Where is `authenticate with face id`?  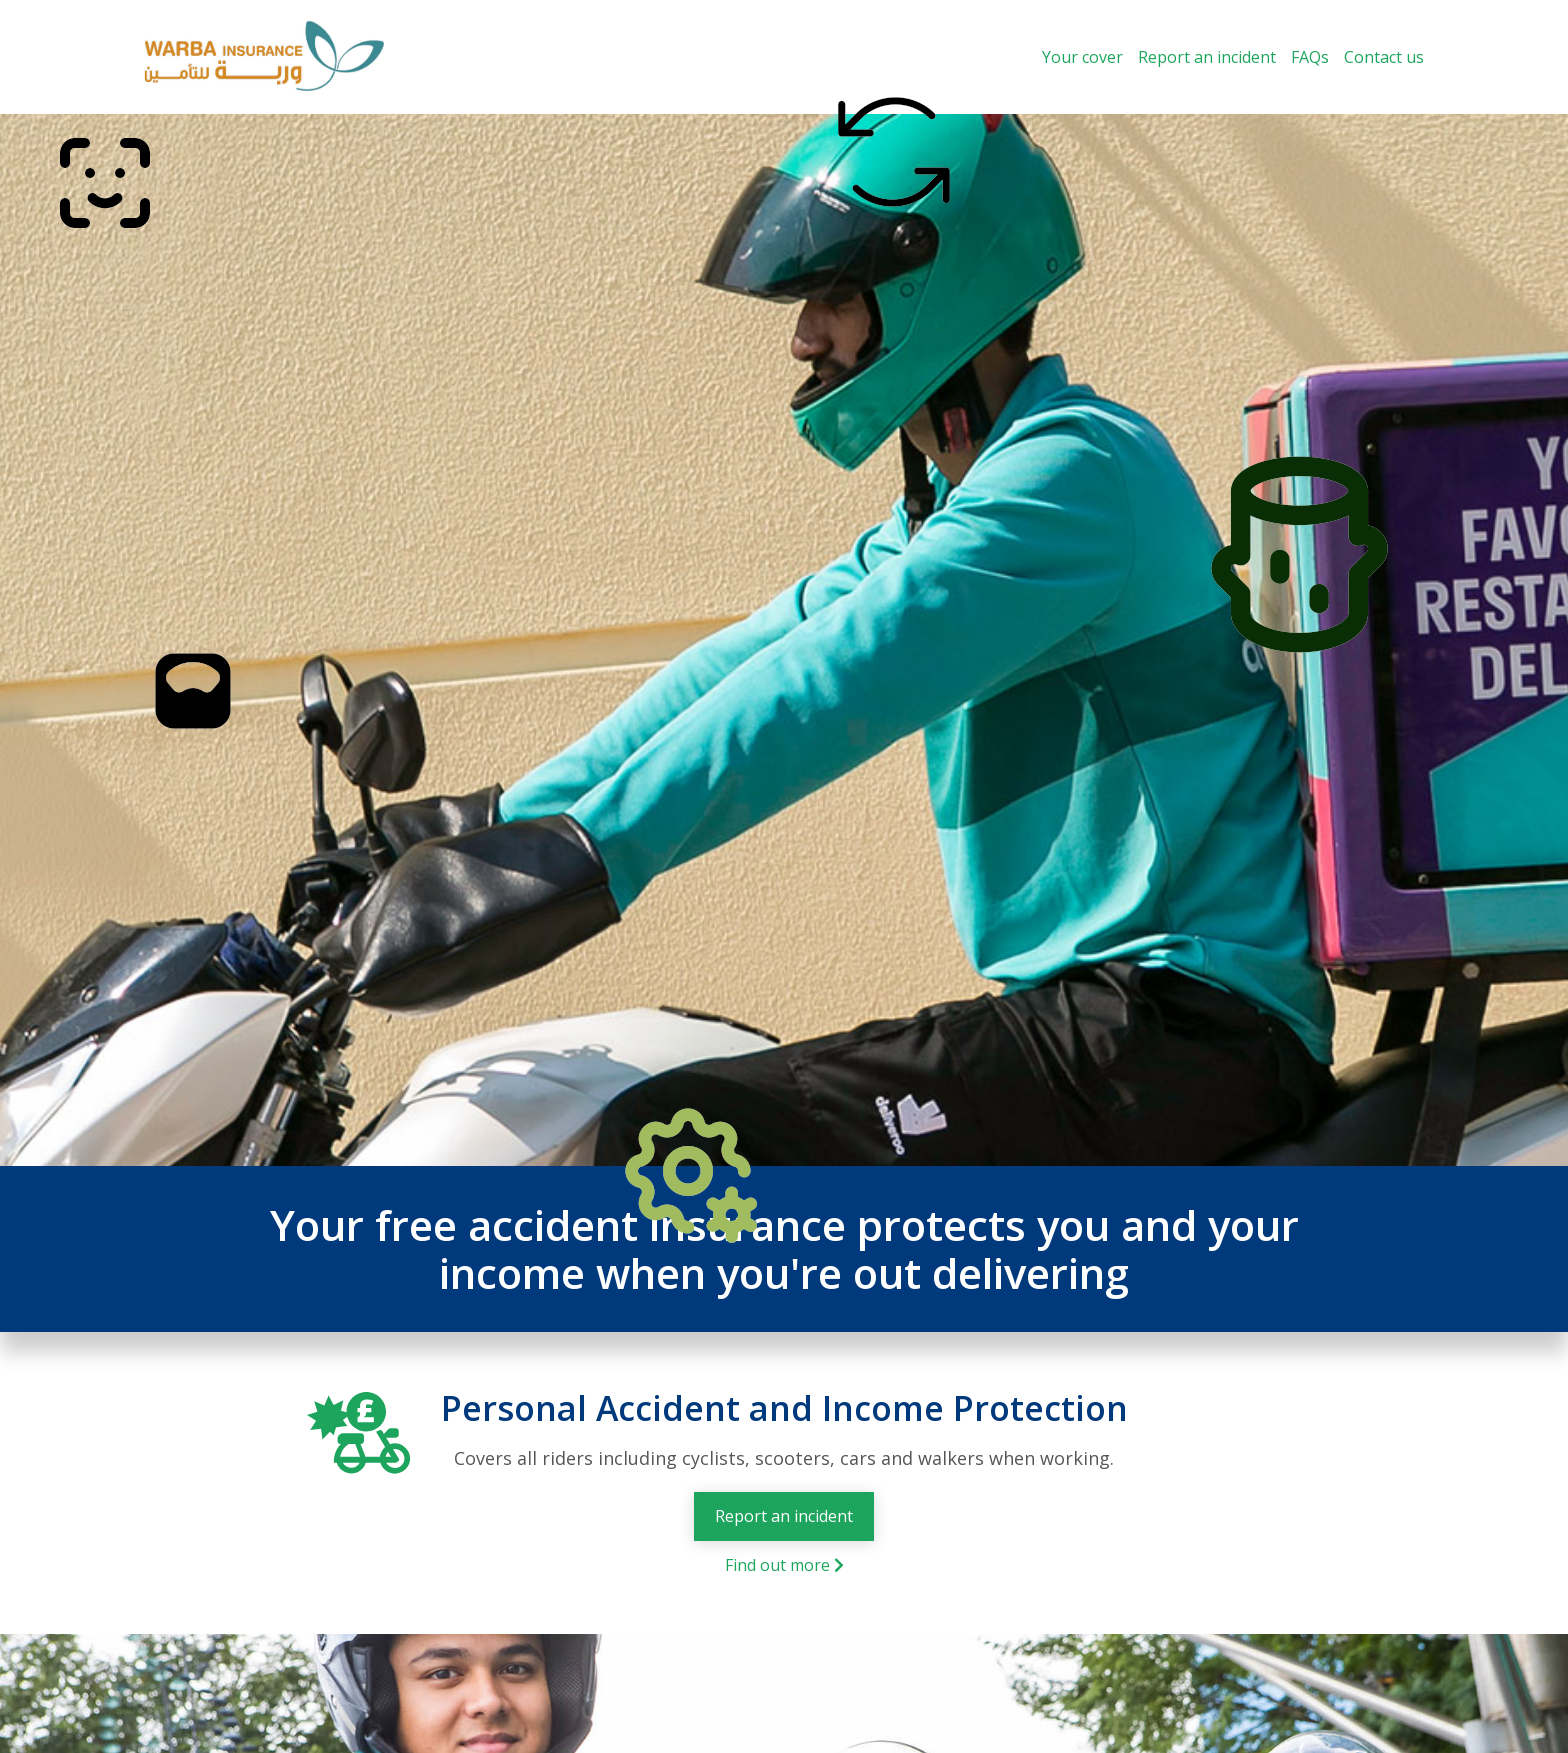 authenticate with face id is located at coordinates (105, 183).